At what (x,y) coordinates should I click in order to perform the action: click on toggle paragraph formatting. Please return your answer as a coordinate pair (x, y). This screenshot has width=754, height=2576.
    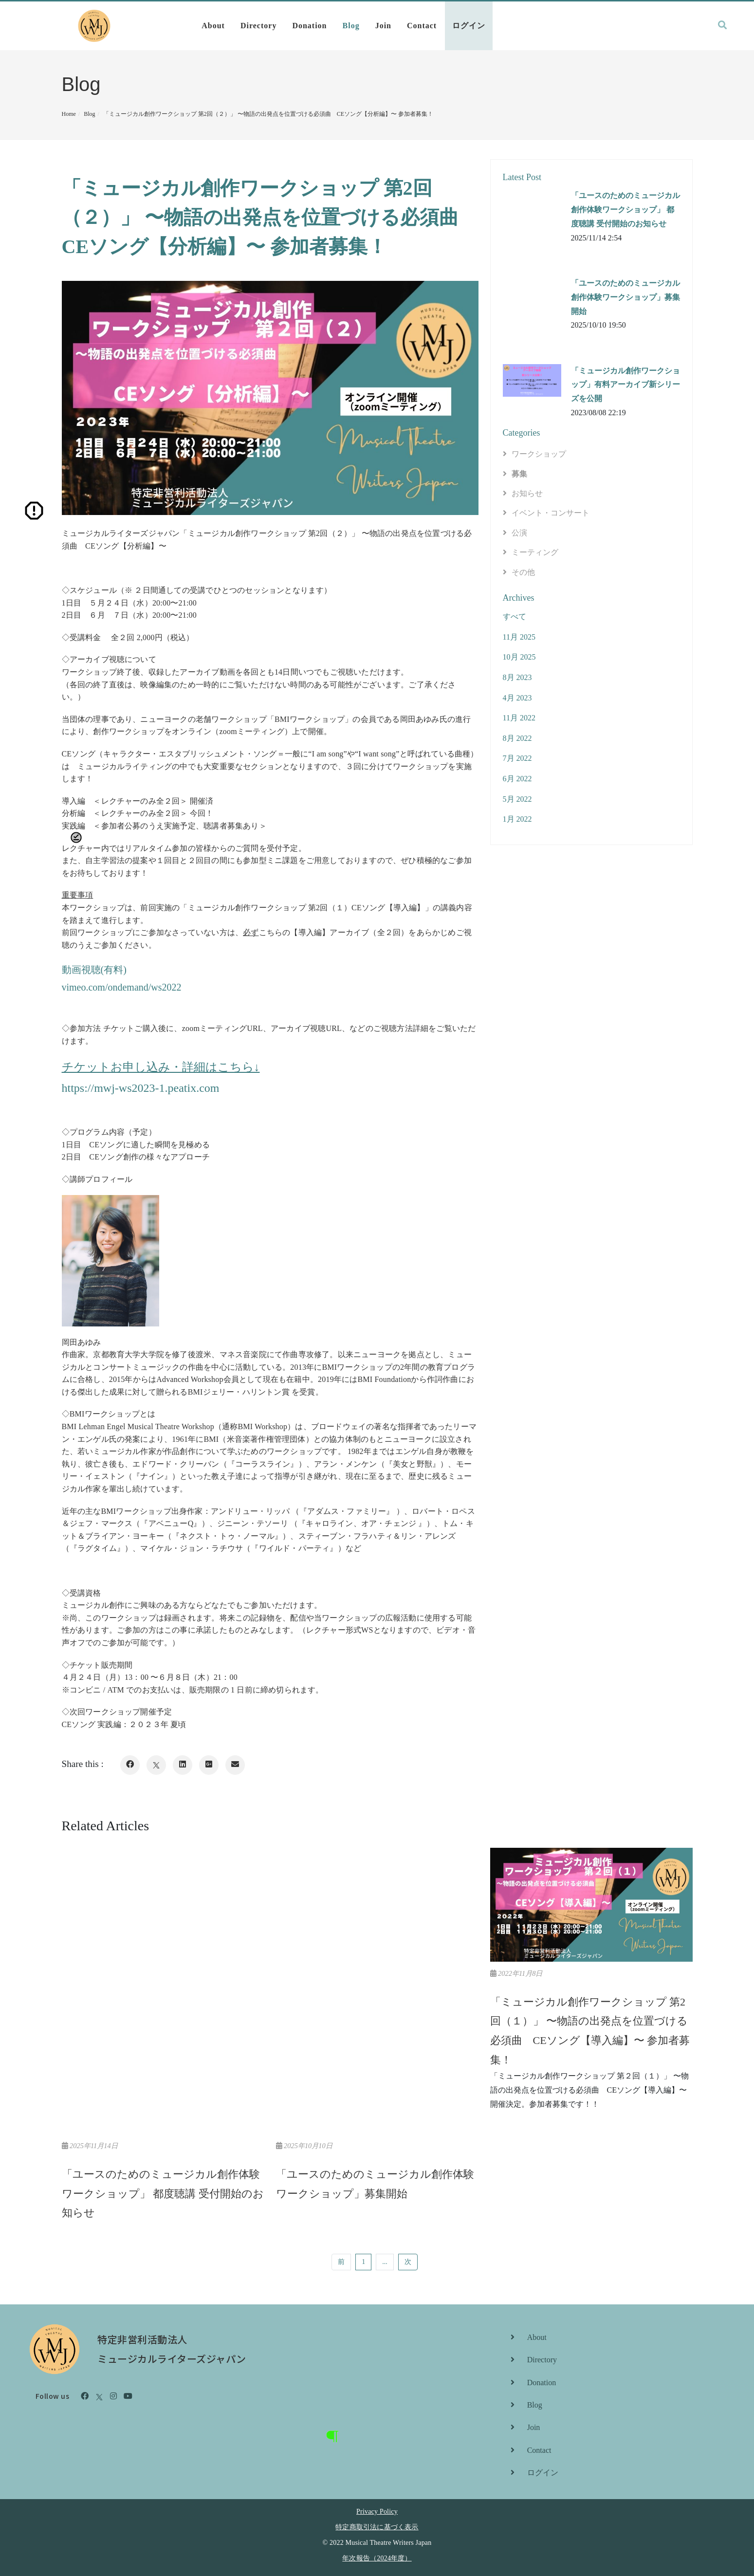
    Looking at the image, I should click on (332, 2436).